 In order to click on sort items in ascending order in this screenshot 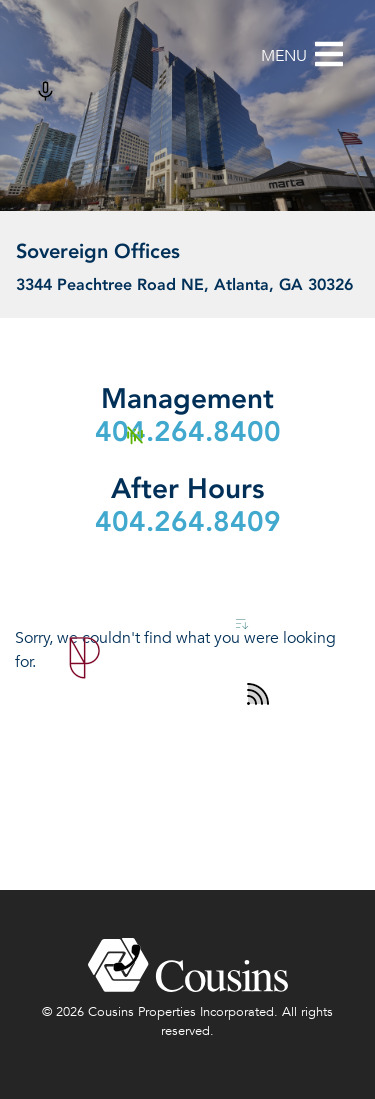, I will do `click(241, 623)`.